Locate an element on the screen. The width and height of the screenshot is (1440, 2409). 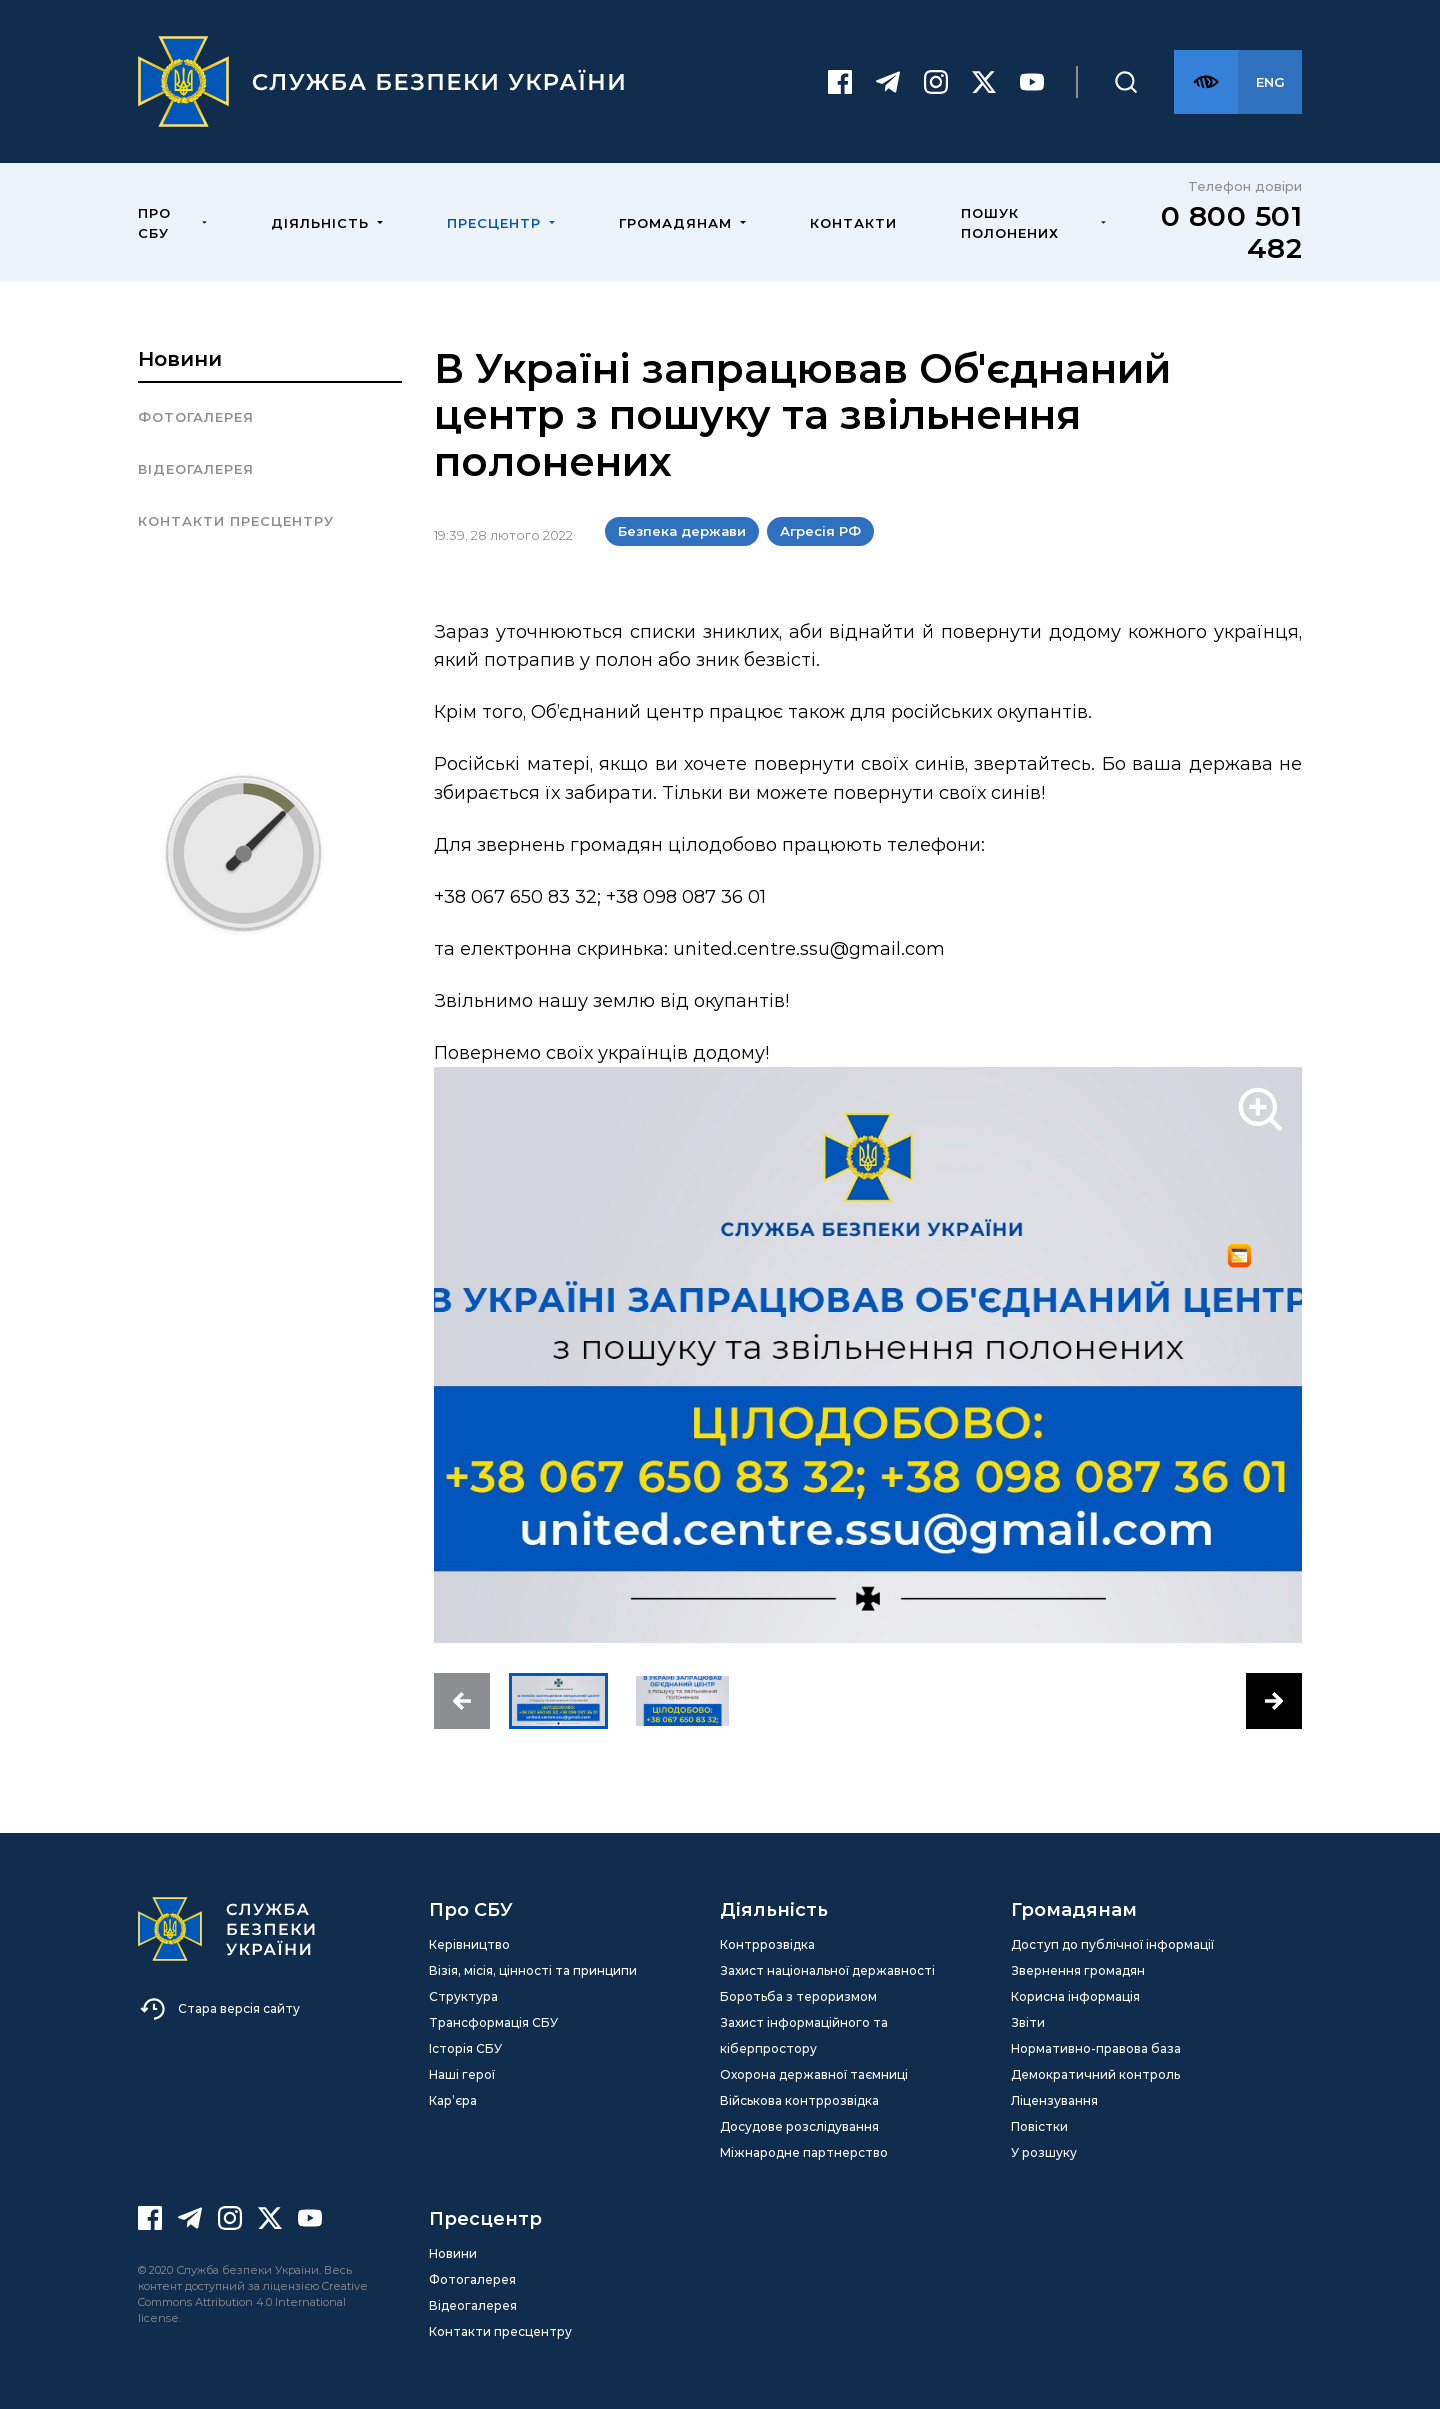
launch sysprof system profiler is located at coordinates (243, 853).